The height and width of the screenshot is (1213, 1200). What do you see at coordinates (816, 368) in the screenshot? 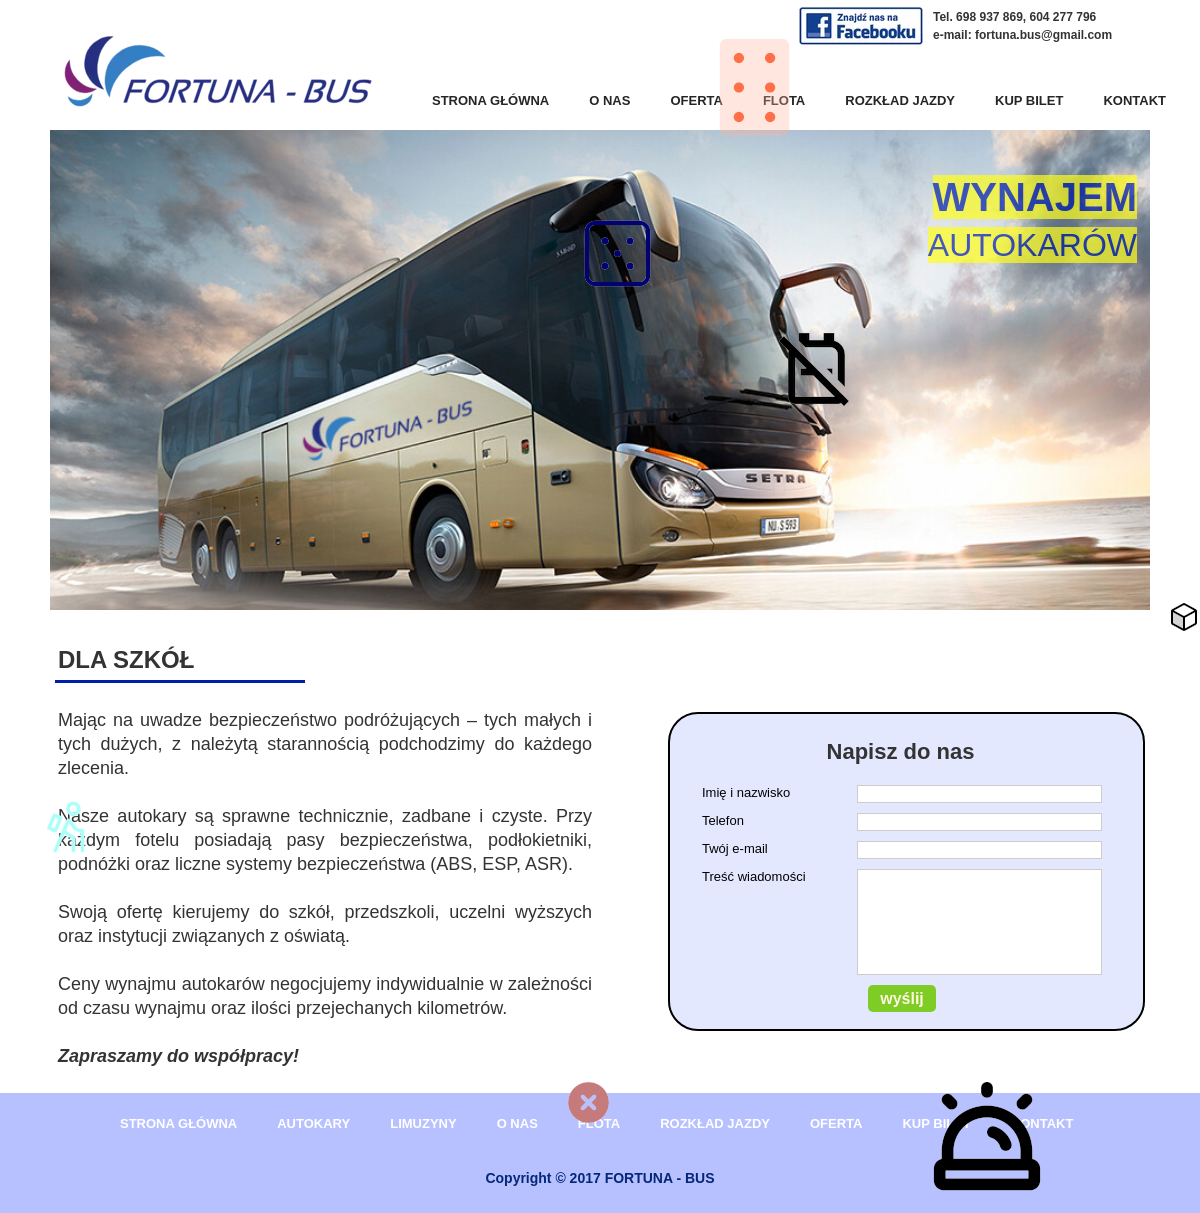
I see `backpacks not allowed in this area` at bounding box center [816, 368].